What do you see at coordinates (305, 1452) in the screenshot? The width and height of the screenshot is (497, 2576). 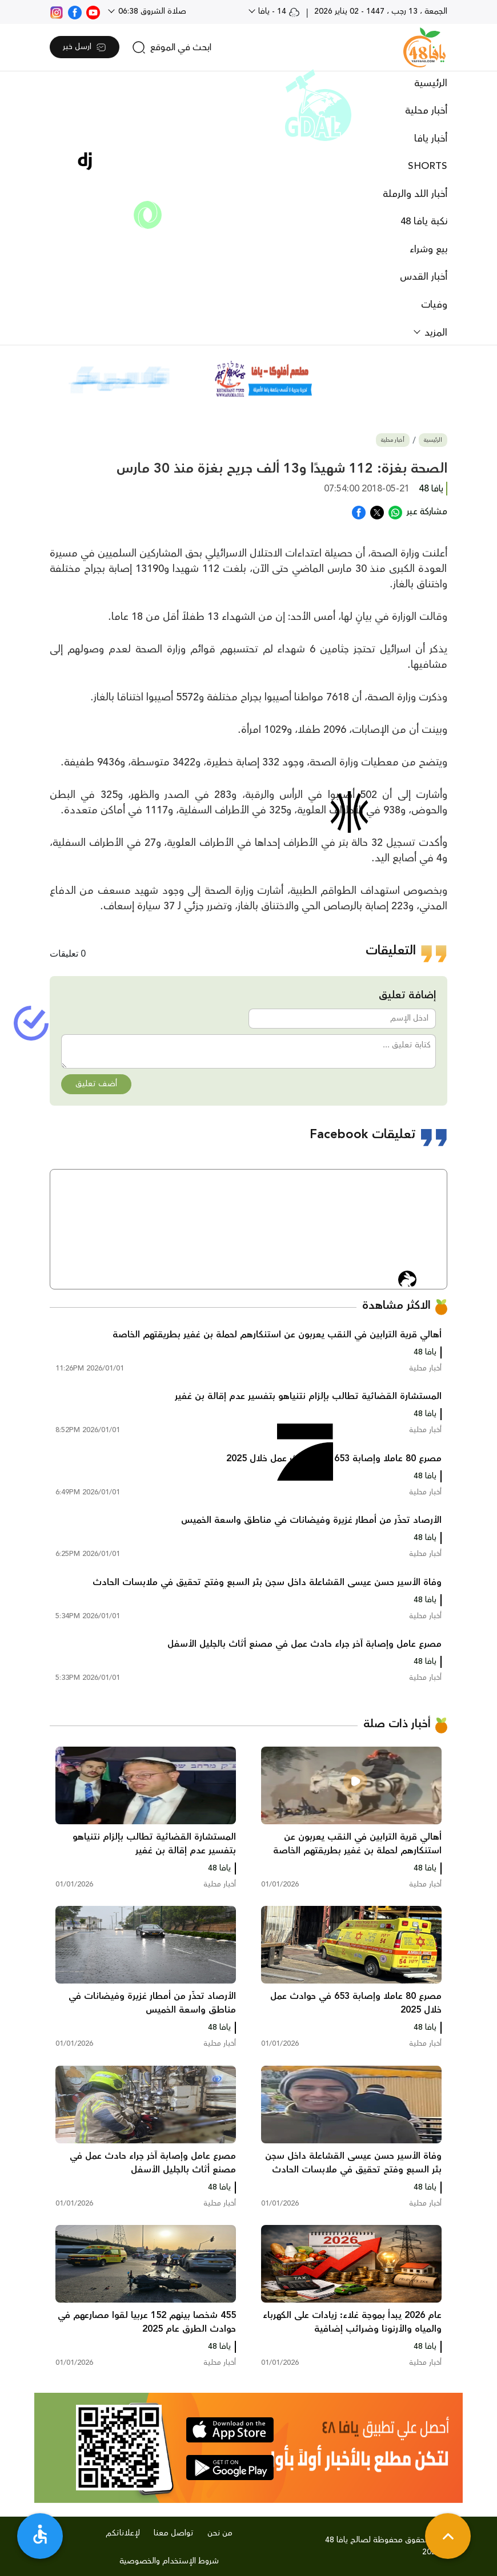 I see `ProSieben German TV channel logo` at bounding box center [305, 1452].